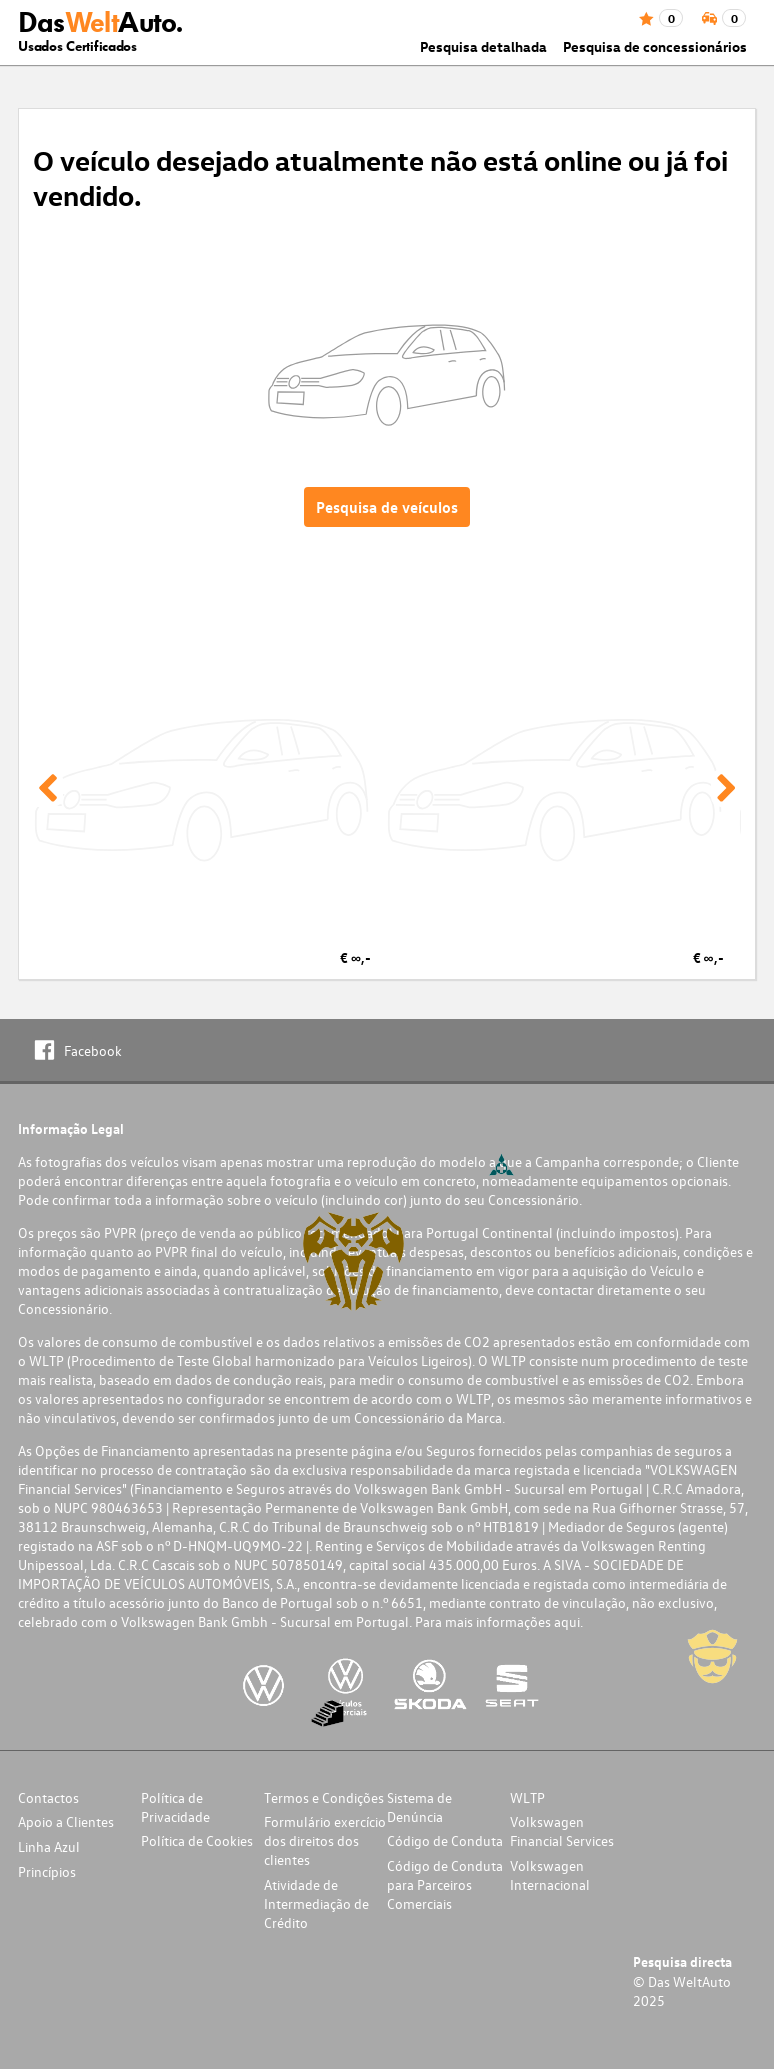  What do you see at coordinates (712, 1656) in the screenshot?
I see `contact law enforcement or security` at bounding box center [712, 1656].